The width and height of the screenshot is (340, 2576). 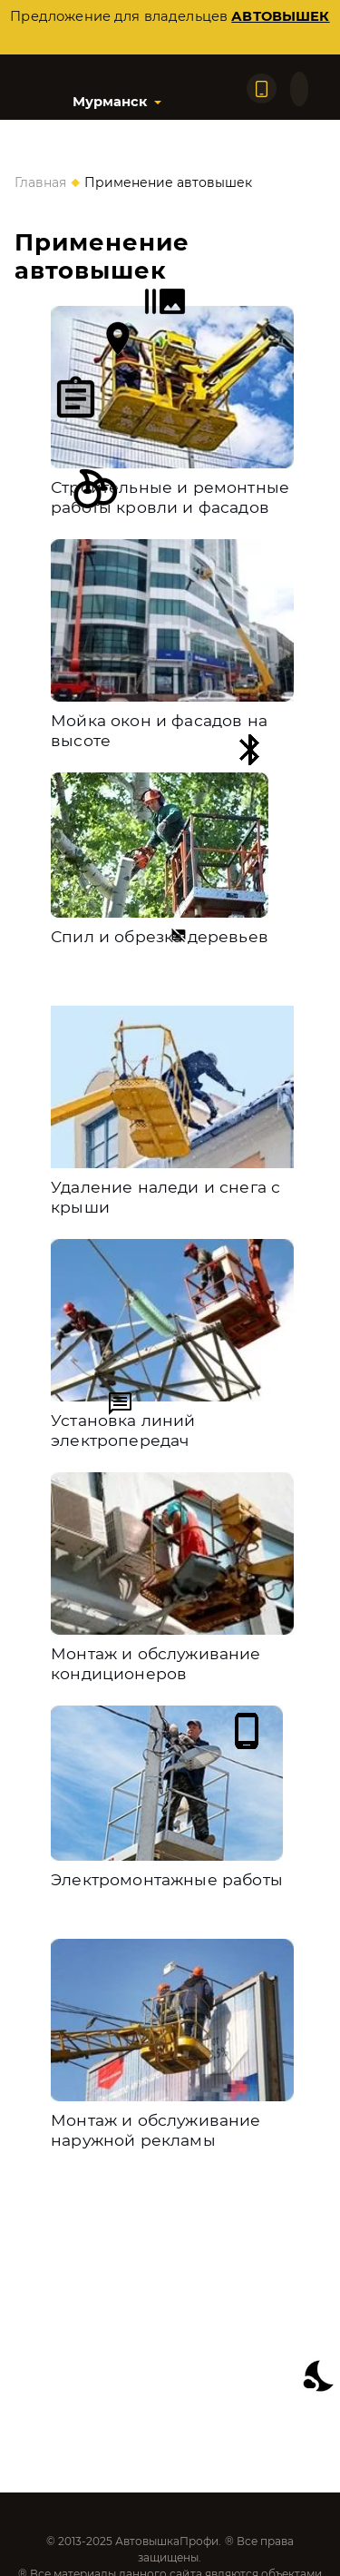 I want to click on view assigned tasks or assignments, so click(x=75, y=398).